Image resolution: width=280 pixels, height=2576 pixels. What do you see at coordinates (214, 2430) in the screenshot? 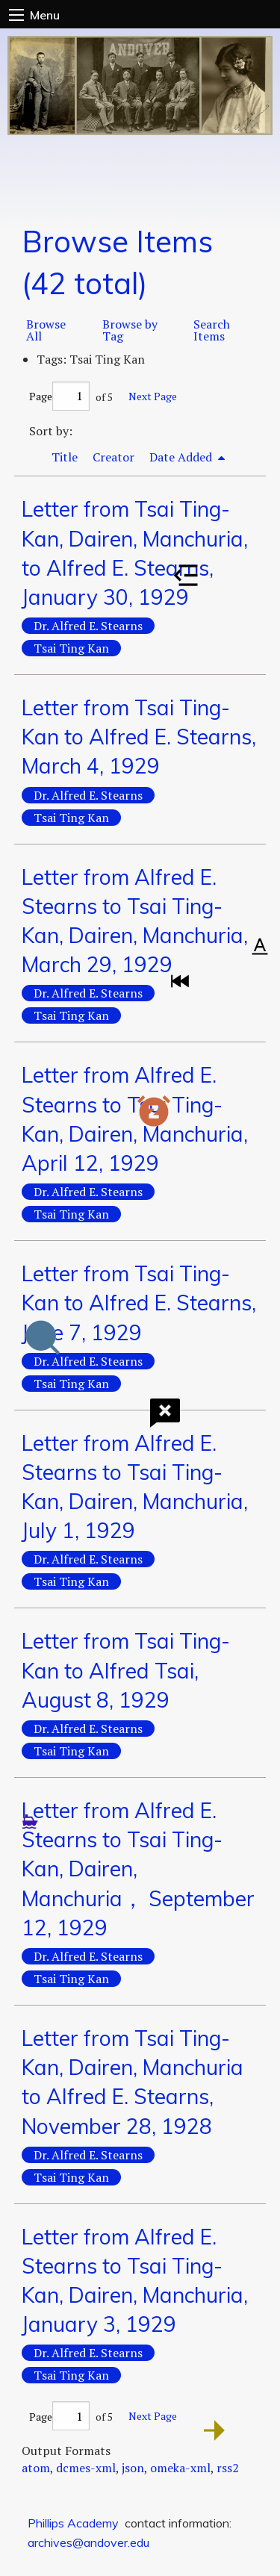
I see `navigate to the next item or page` at bounding box center [214, 2430].